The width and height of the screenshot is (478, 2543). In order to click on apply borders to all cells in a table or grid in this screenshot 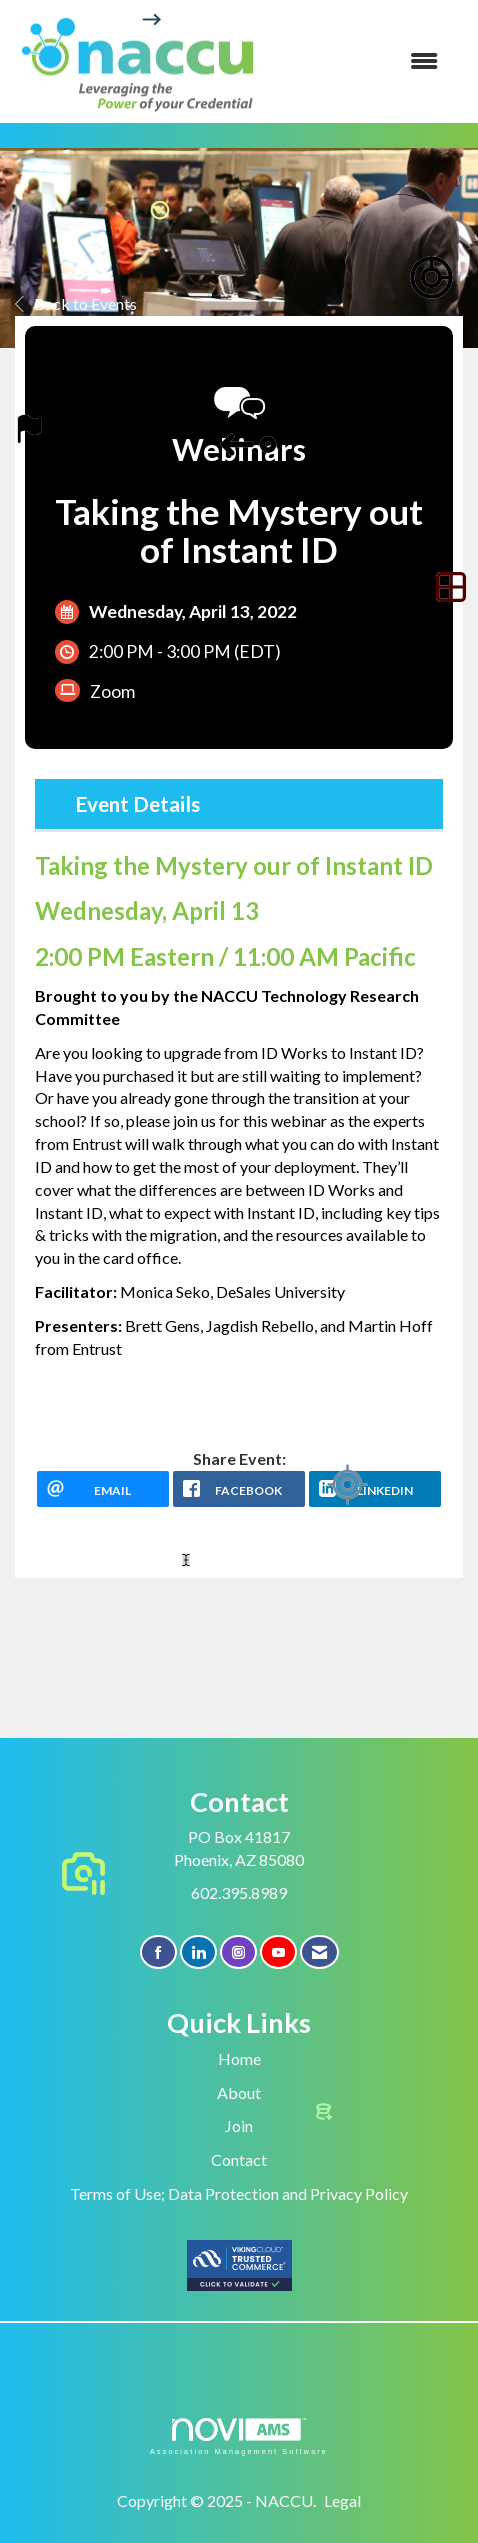, I will do `click(451, 587)`.